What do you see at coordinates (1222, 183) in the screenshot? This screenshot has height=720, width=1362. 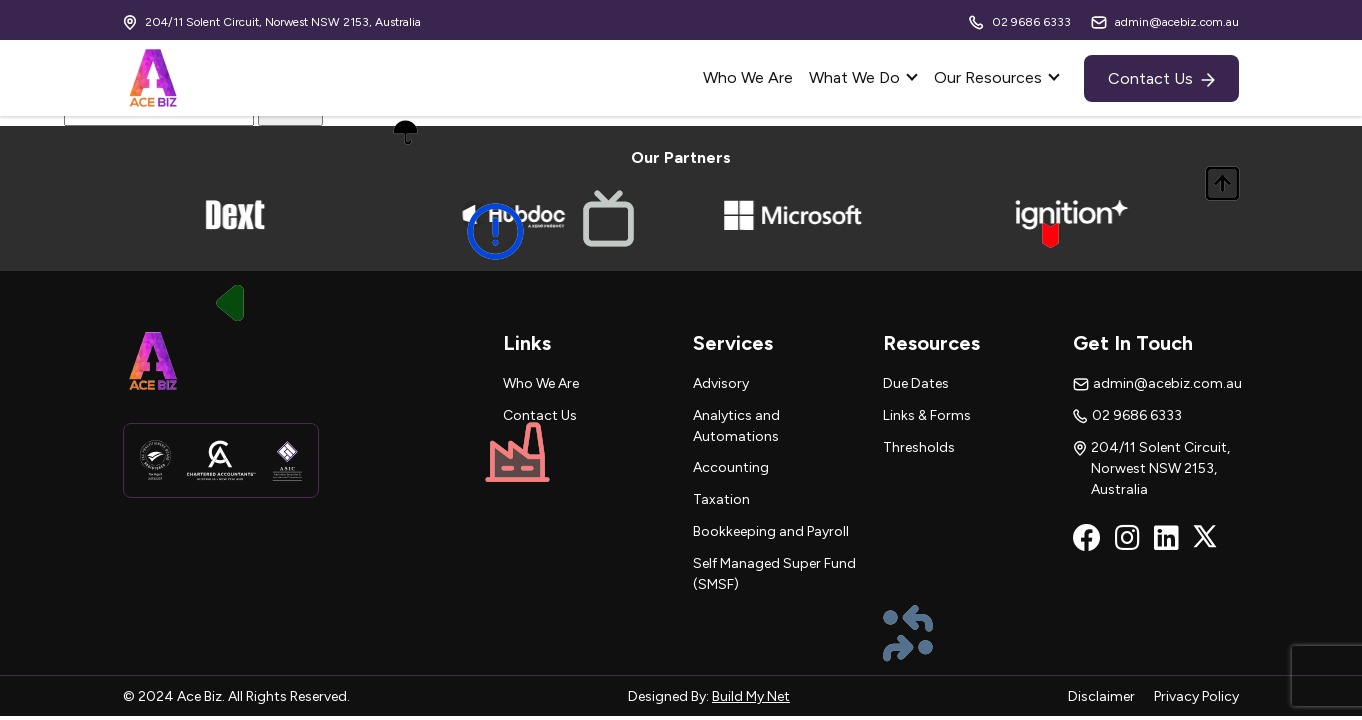 I see `upload a file or document` at bounding box center [1222, 183].